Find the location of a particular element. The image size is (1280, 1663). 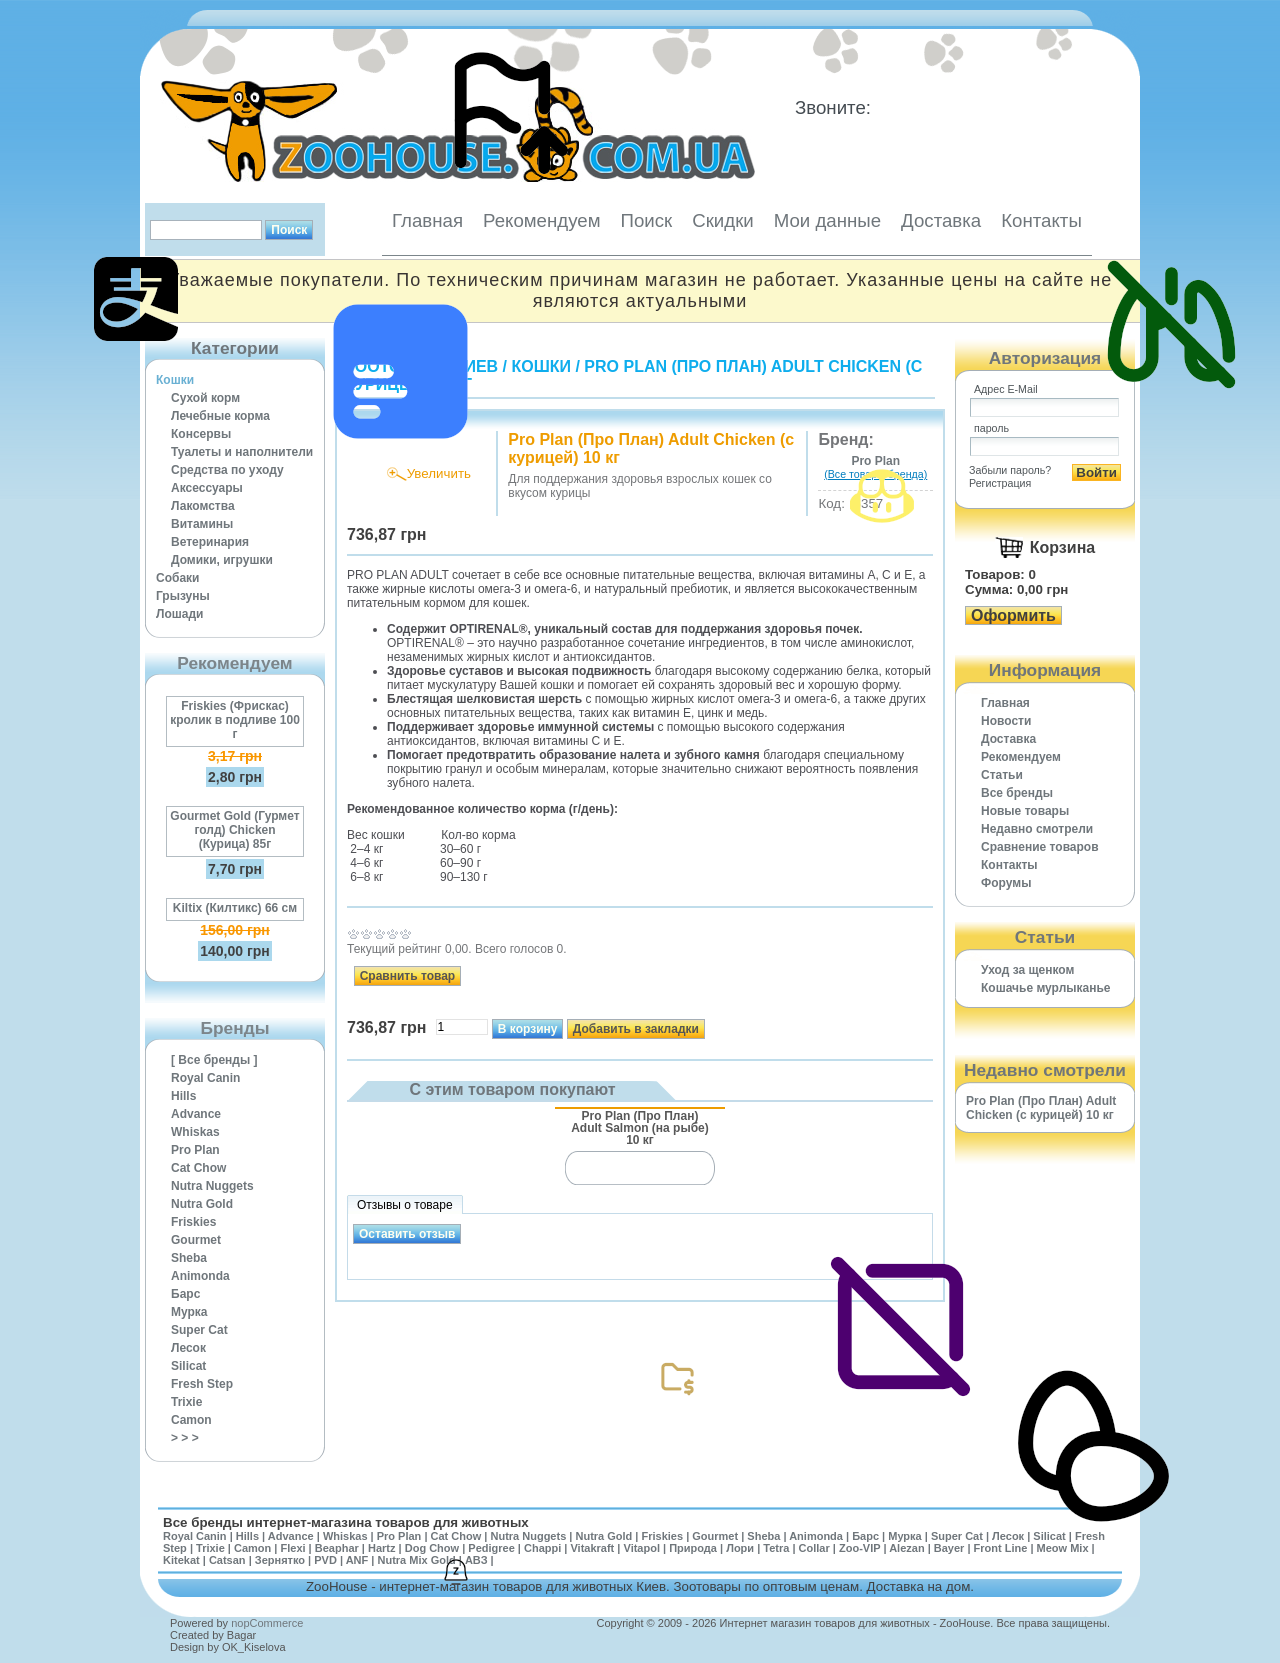

access financial documents folder is located at coordinates (677, 1377).